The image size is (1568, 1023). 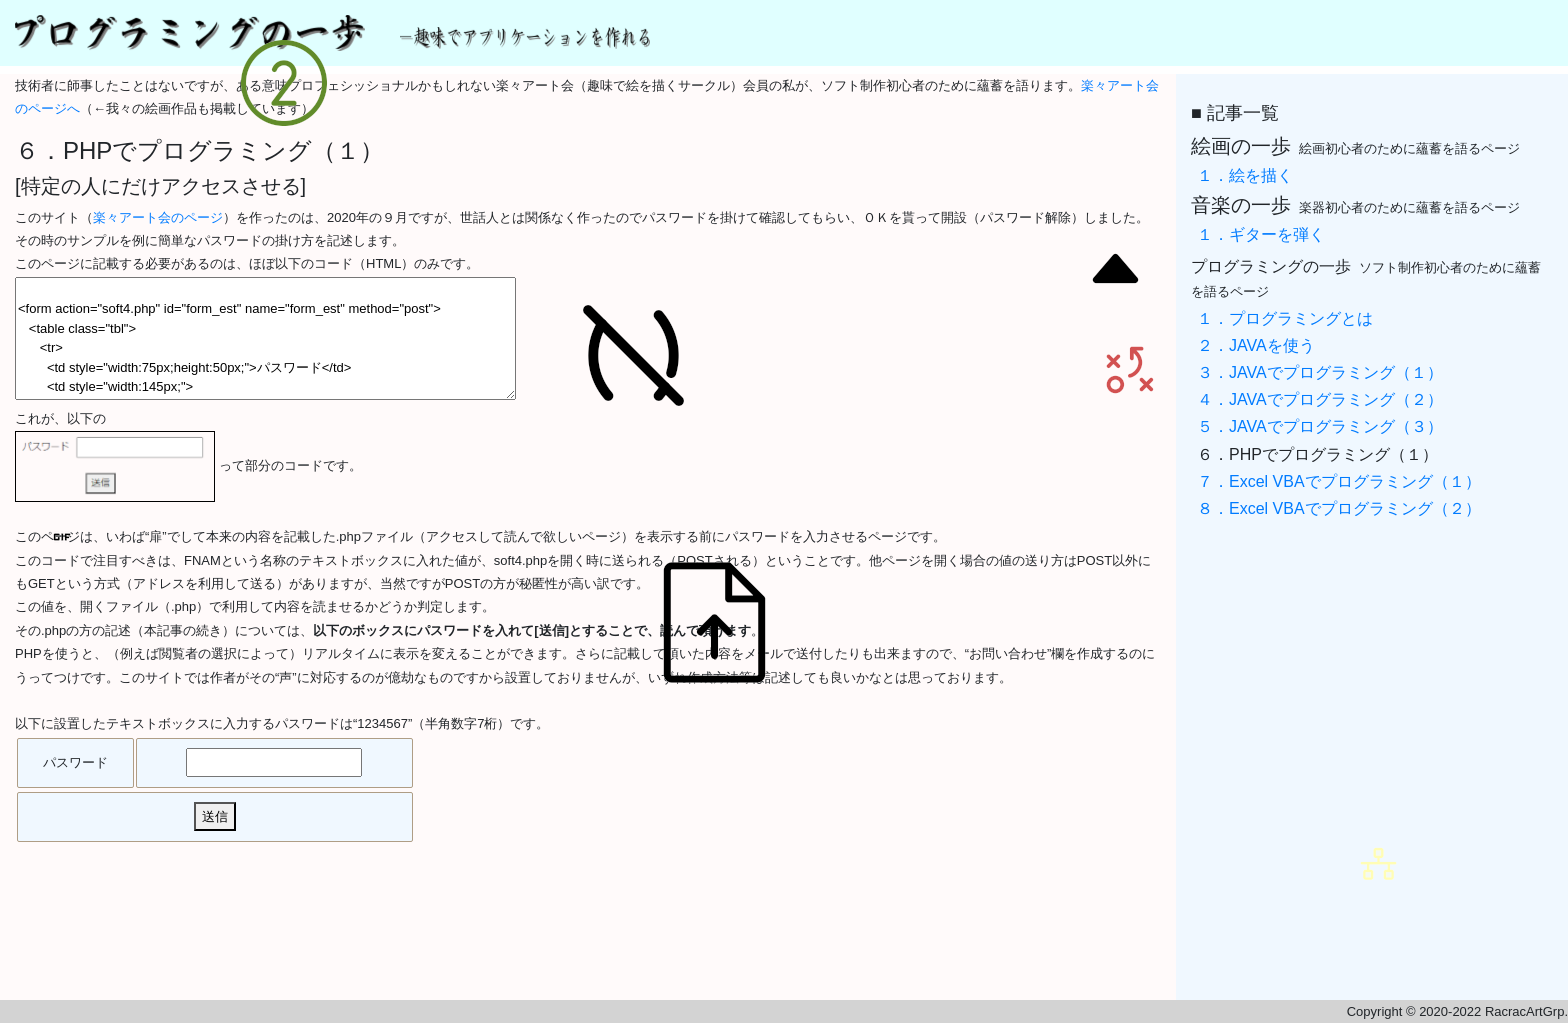 I want to click on indicates step two in a multi-step process, so click(x=284, y=83).